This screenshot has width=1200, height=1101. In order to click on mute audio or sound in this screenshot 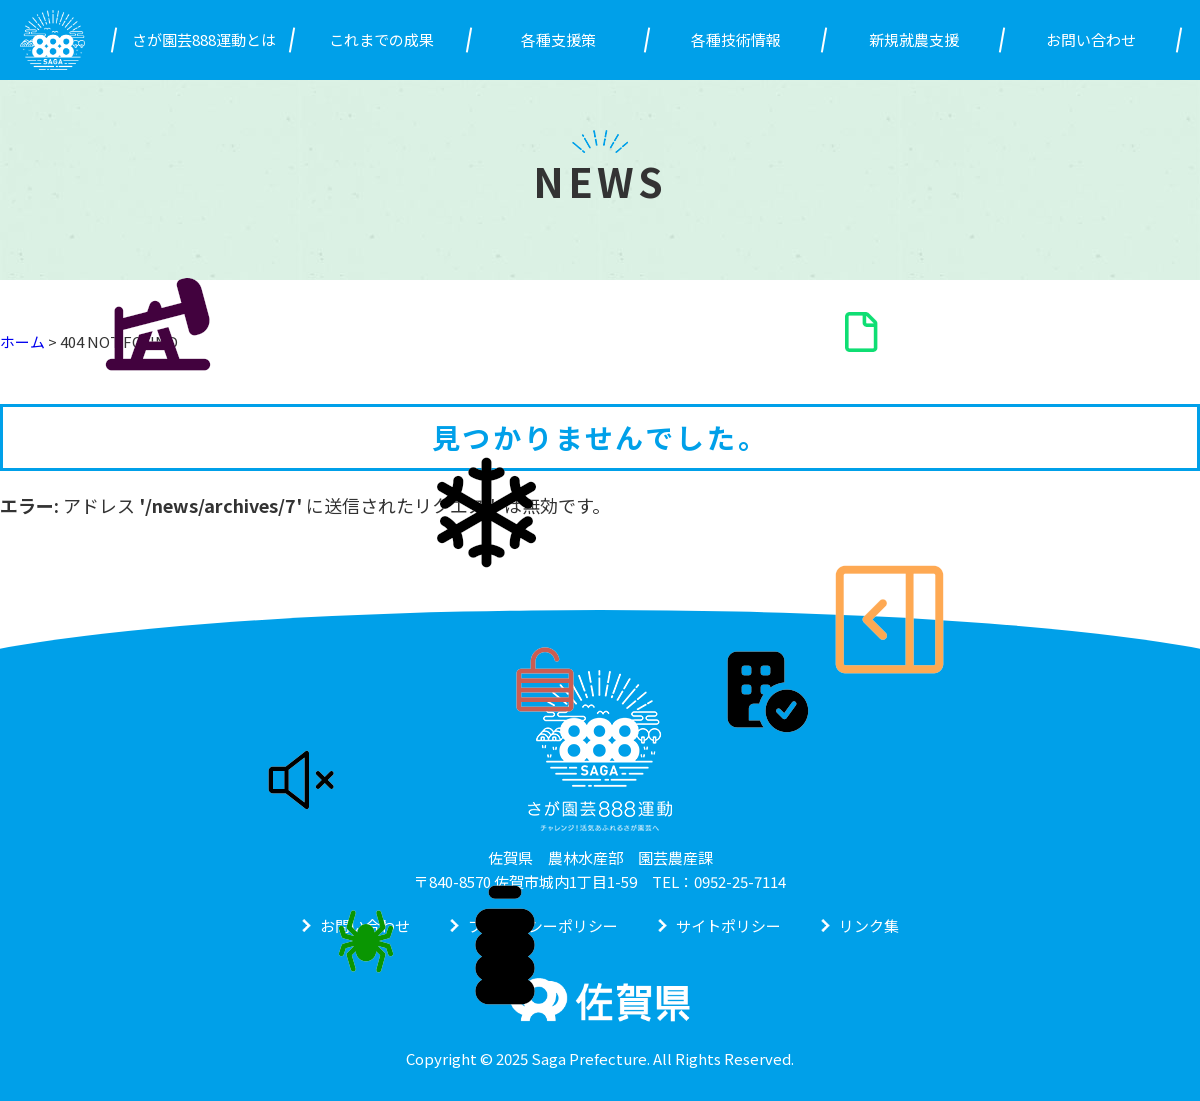, I will do `click(300, 780)`.